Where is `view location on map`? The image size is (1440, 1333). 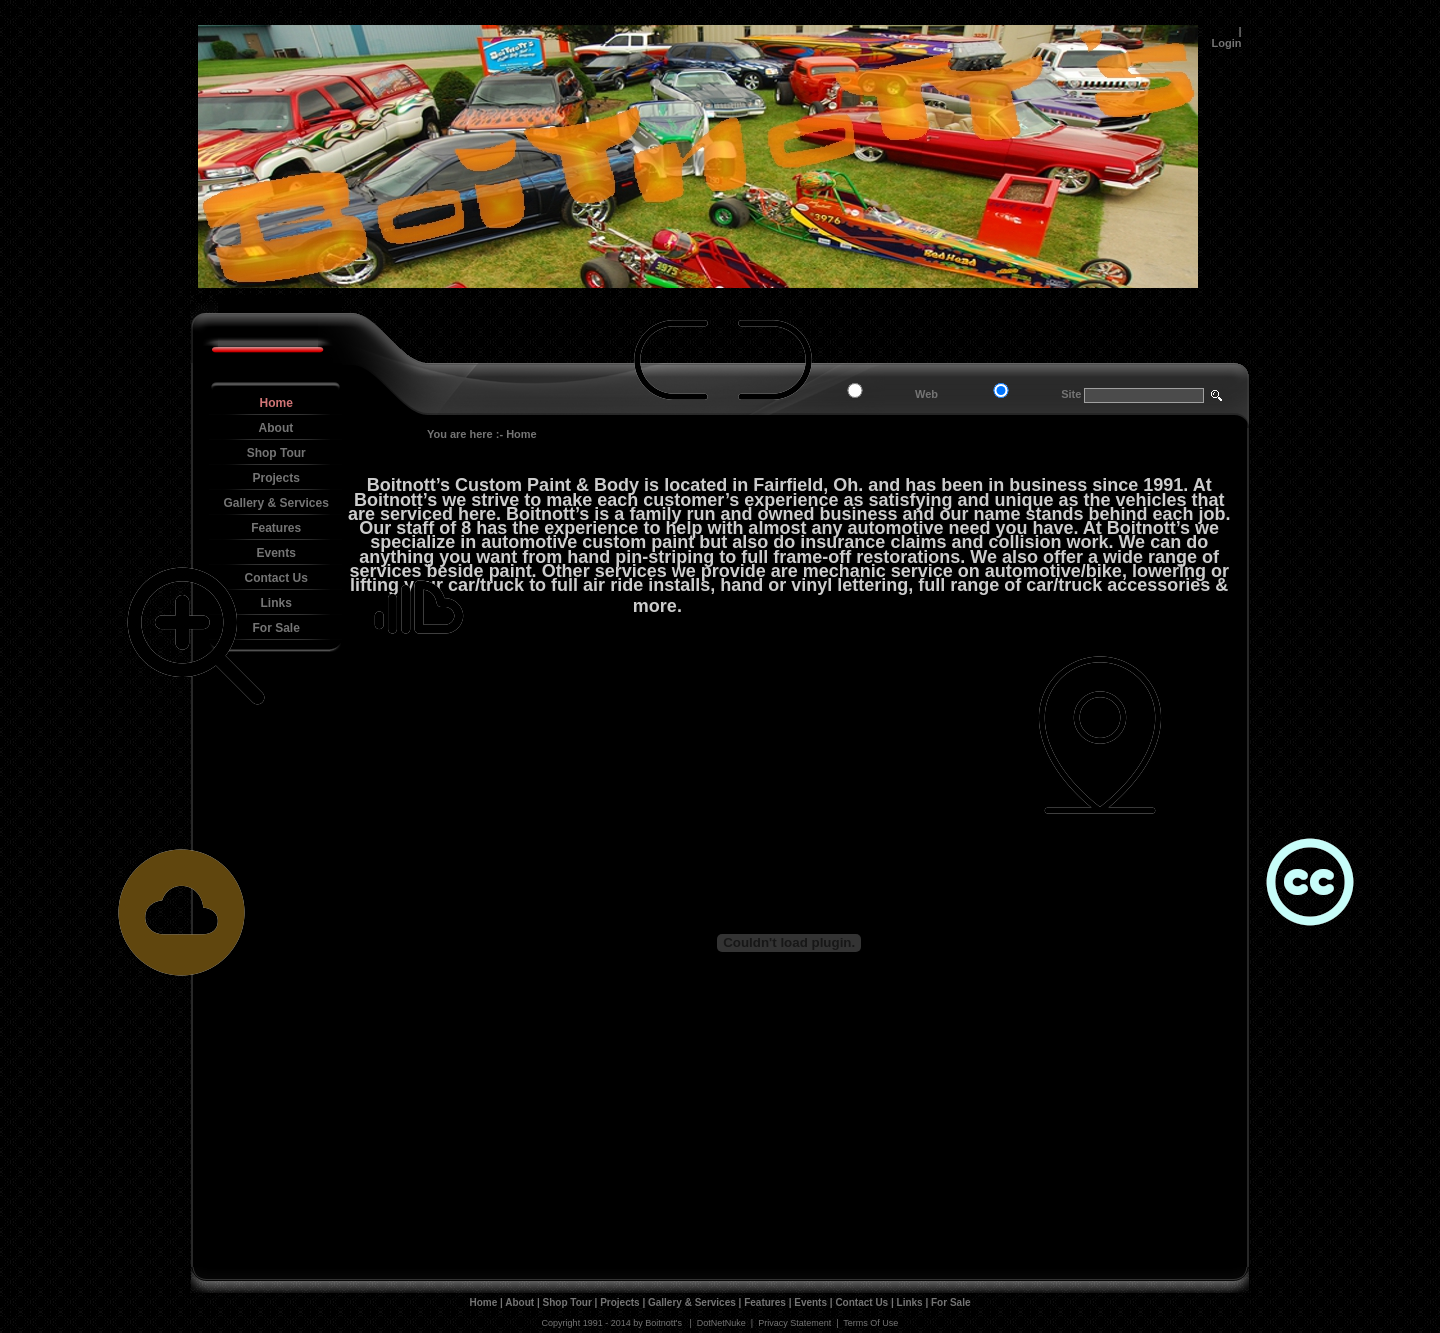 view location on map is located at coordinates (1100, 735).